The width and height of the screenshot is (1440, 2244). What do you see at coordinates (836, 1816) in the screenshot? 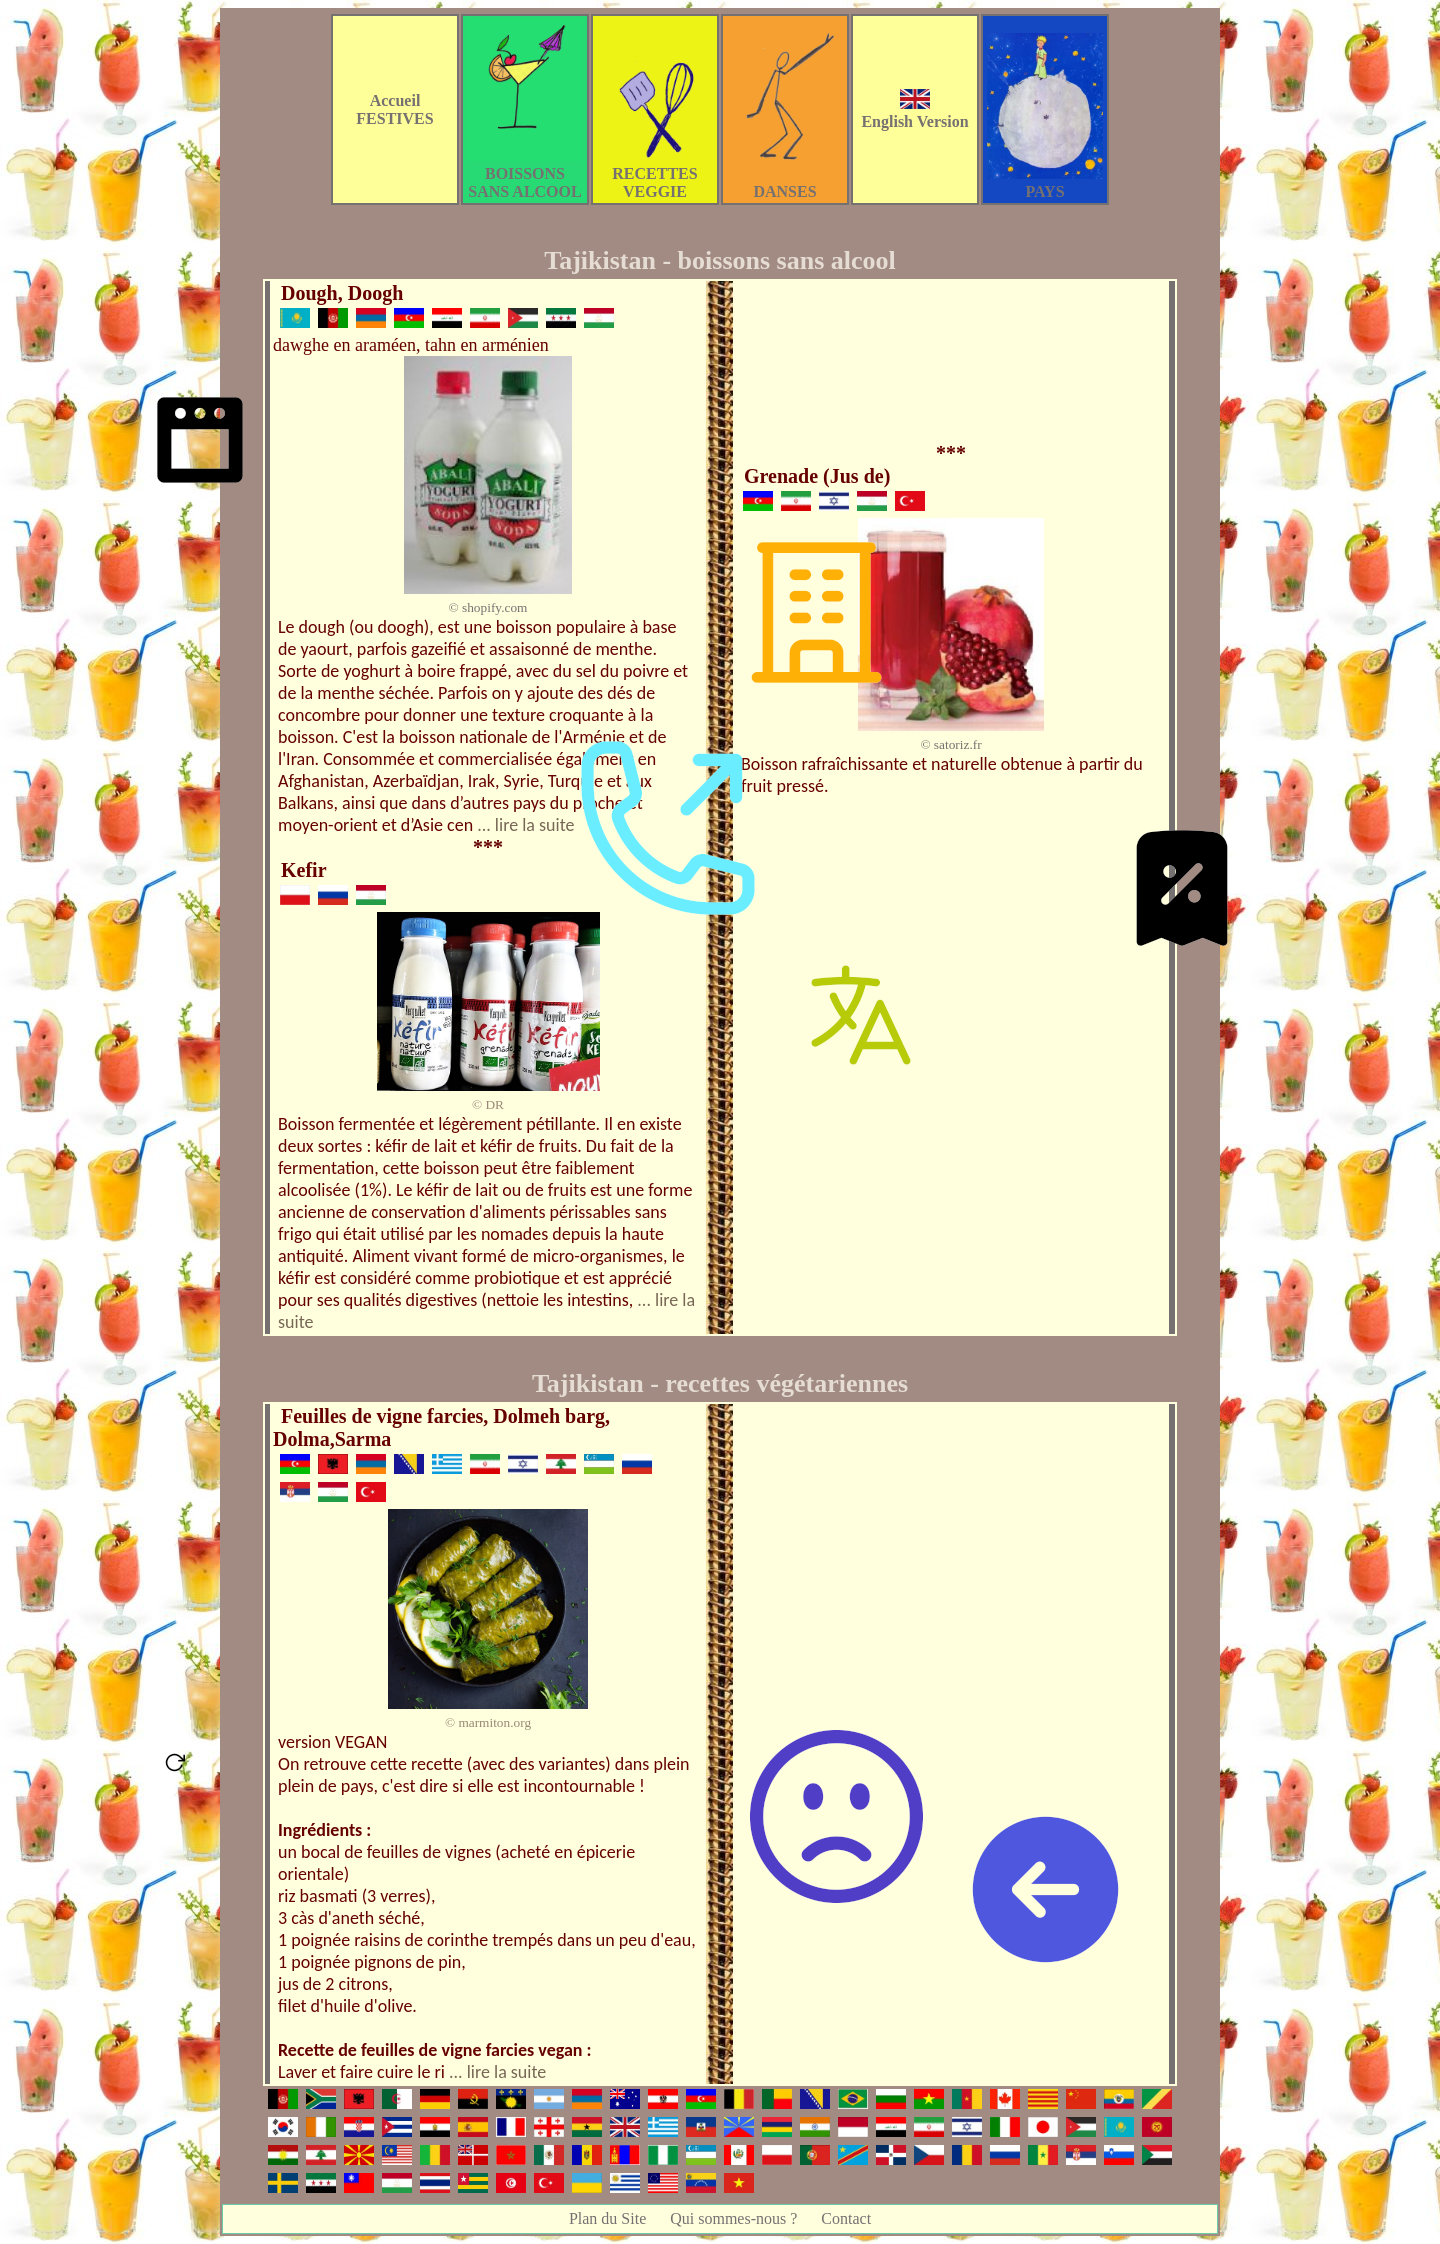
I see `indicate negative feedback or dissatisfaction` at bounding box center [836, 1816].